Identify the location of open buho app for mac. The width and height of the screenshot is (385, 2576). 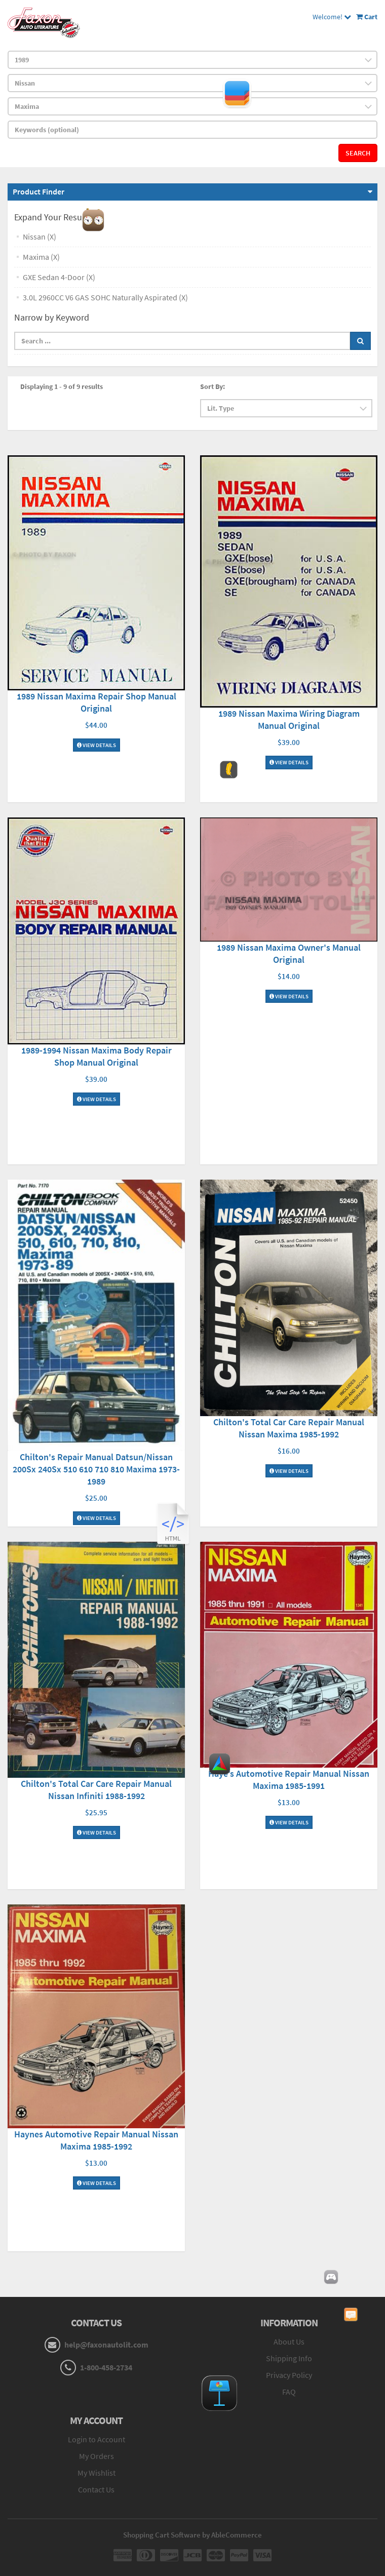
(237, 93).